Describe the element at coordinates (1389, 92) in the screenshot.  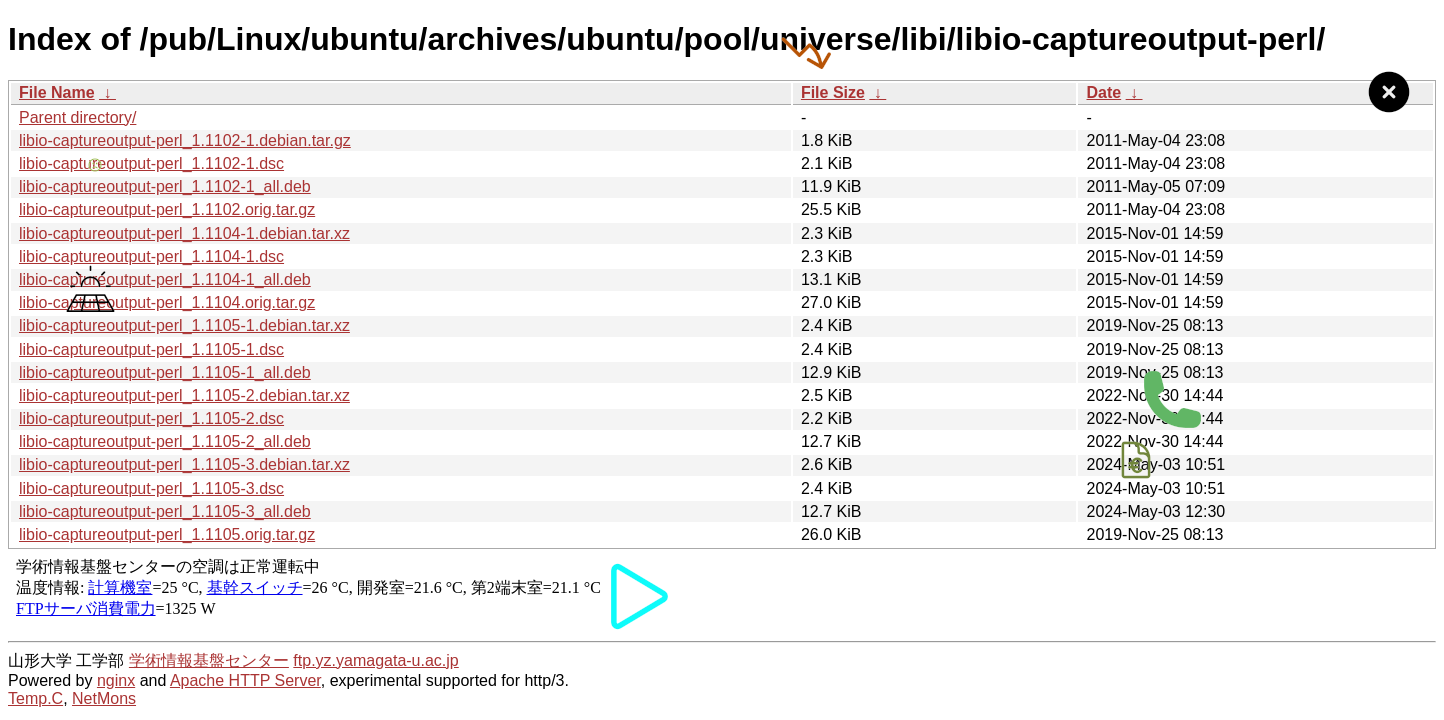
I see `close or dismiss a dialog` at that location.